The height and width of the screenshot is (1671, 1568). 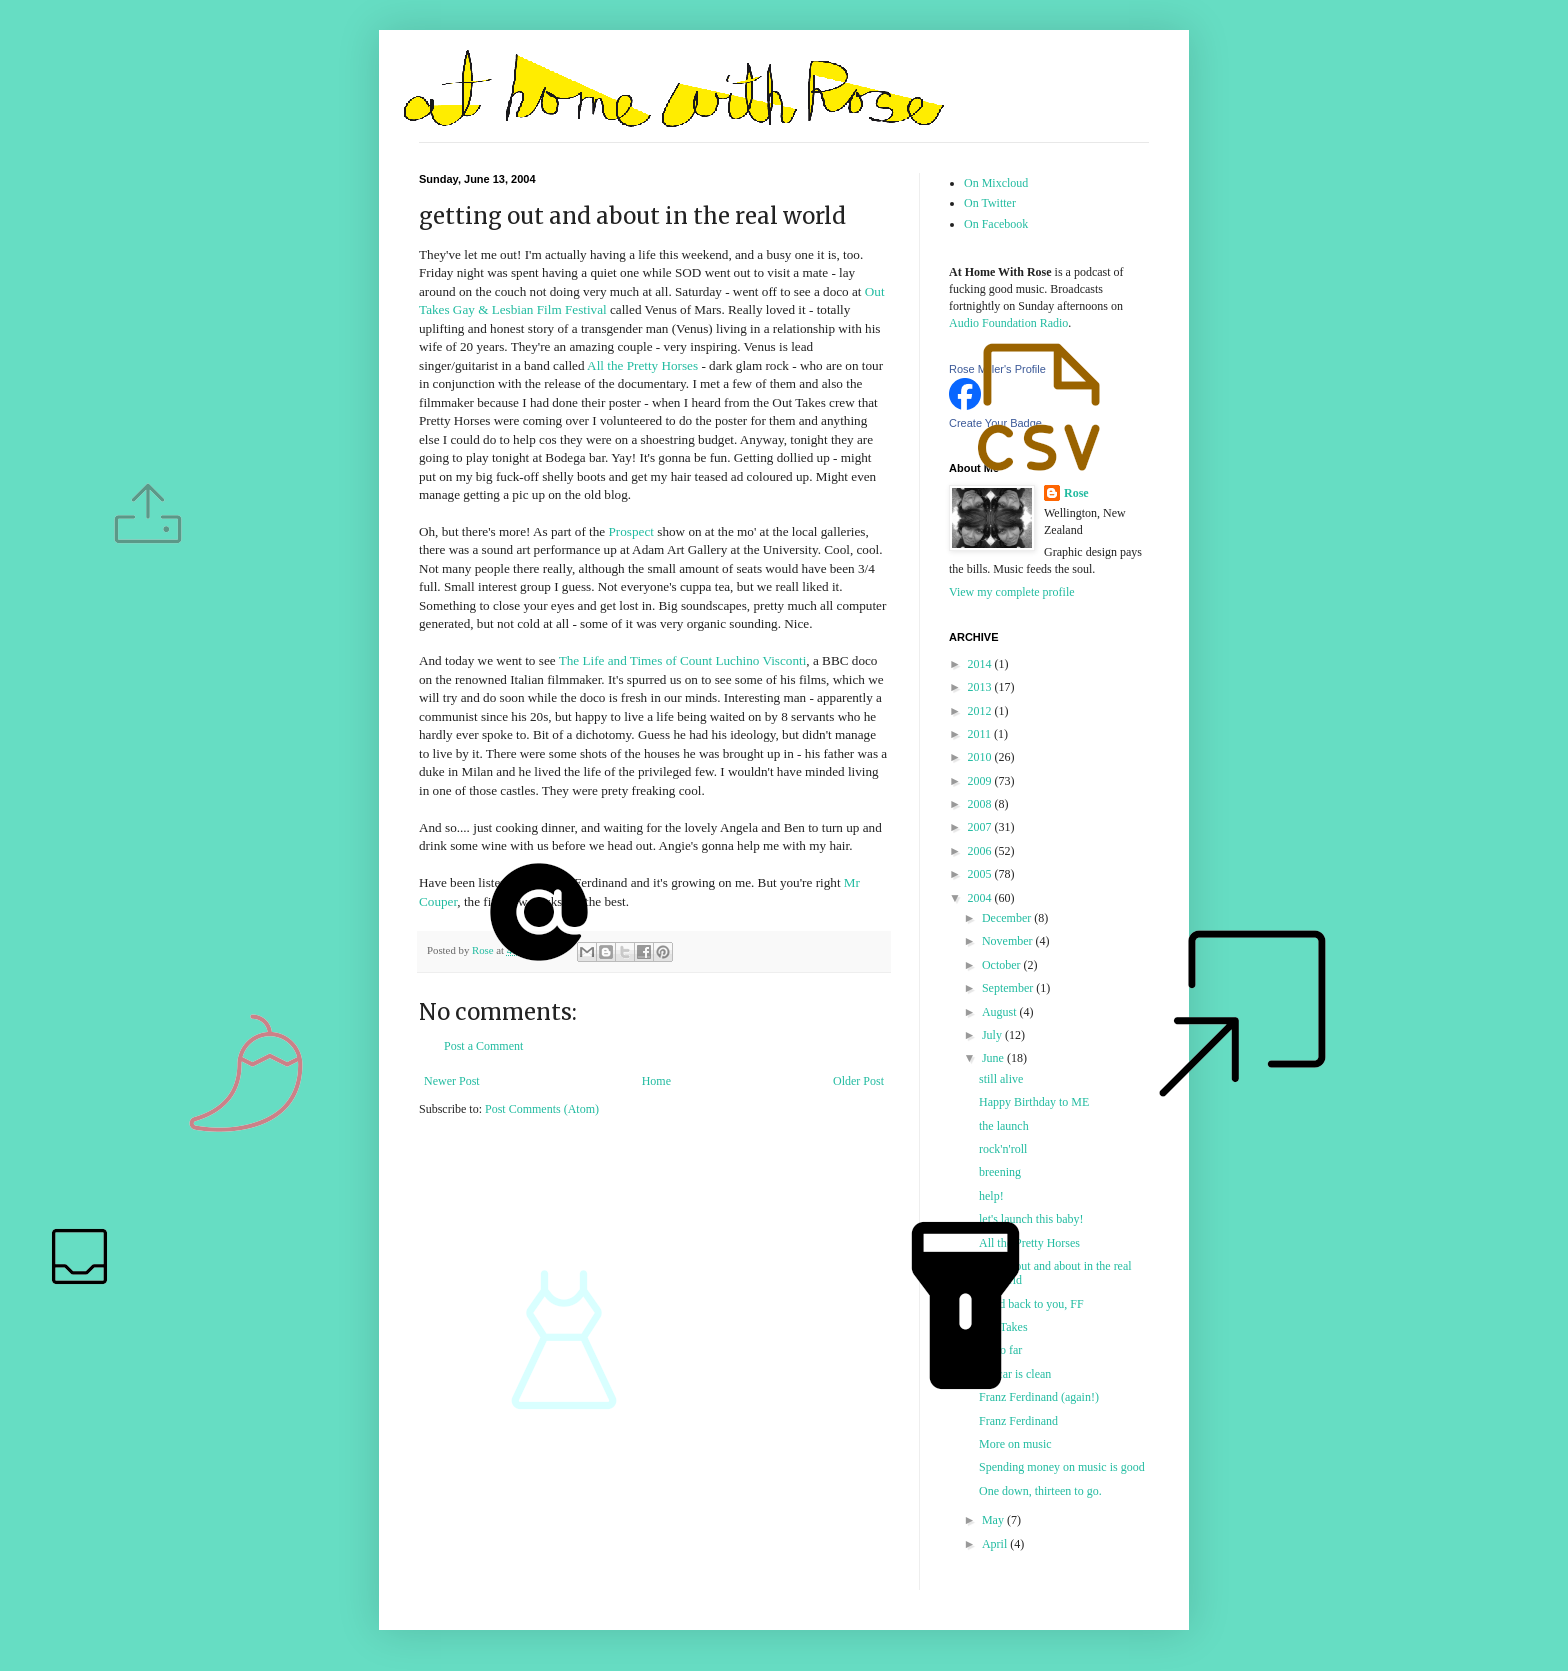 I want to click on toggle flashlight on/off, so click(x=965, y=1305).